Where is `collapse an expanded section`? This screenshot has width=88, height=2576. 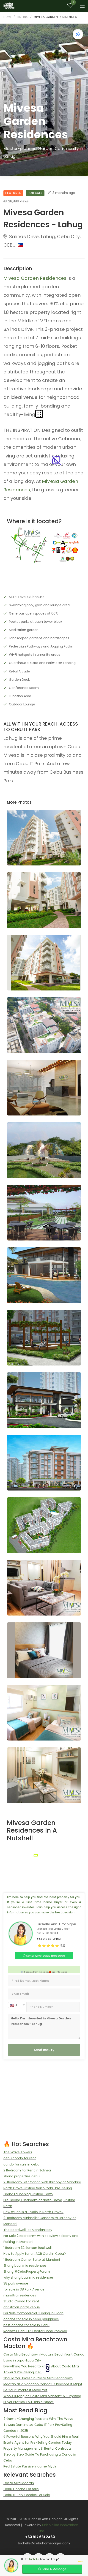
collapse an expanded section is located at coordinates (50, 1029).